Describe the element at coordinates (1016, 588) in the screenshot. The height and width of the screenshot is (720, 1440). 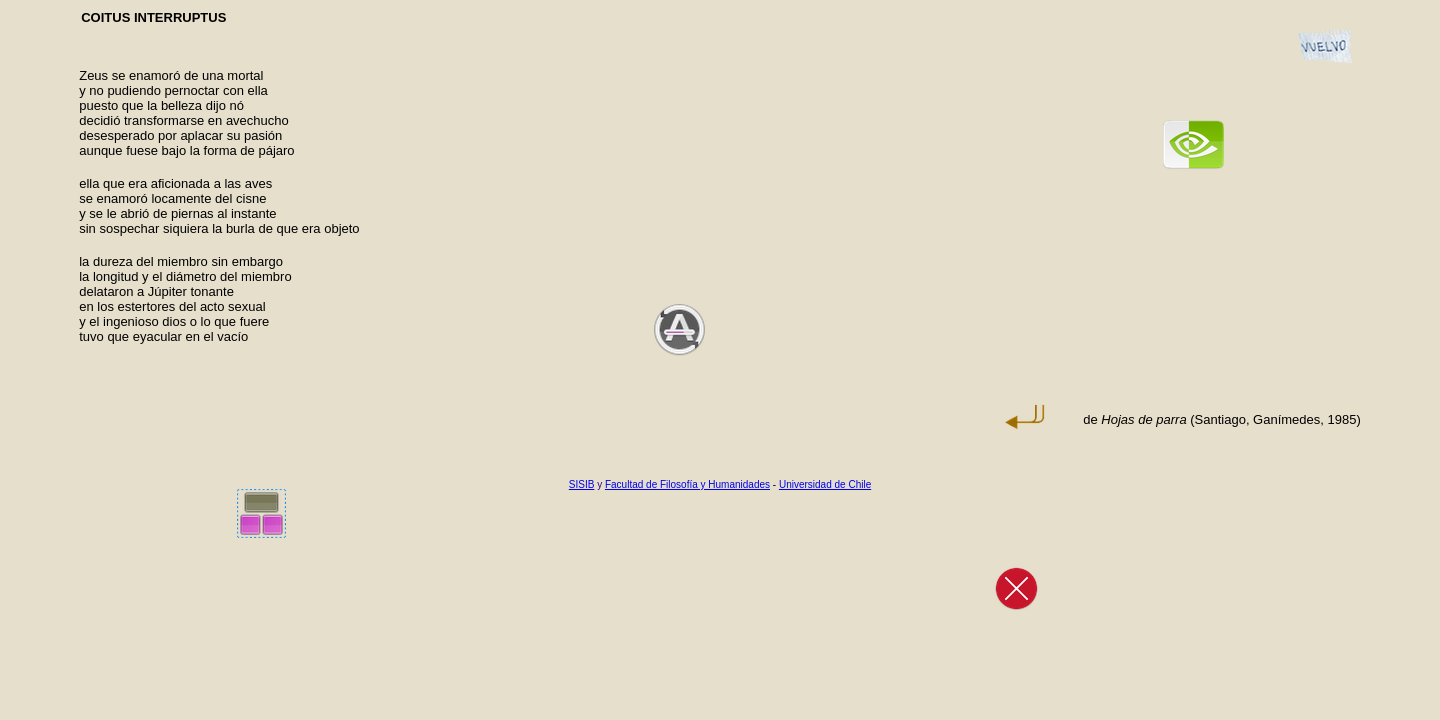
I see `indicates an Insync sync error or failure` at that location.